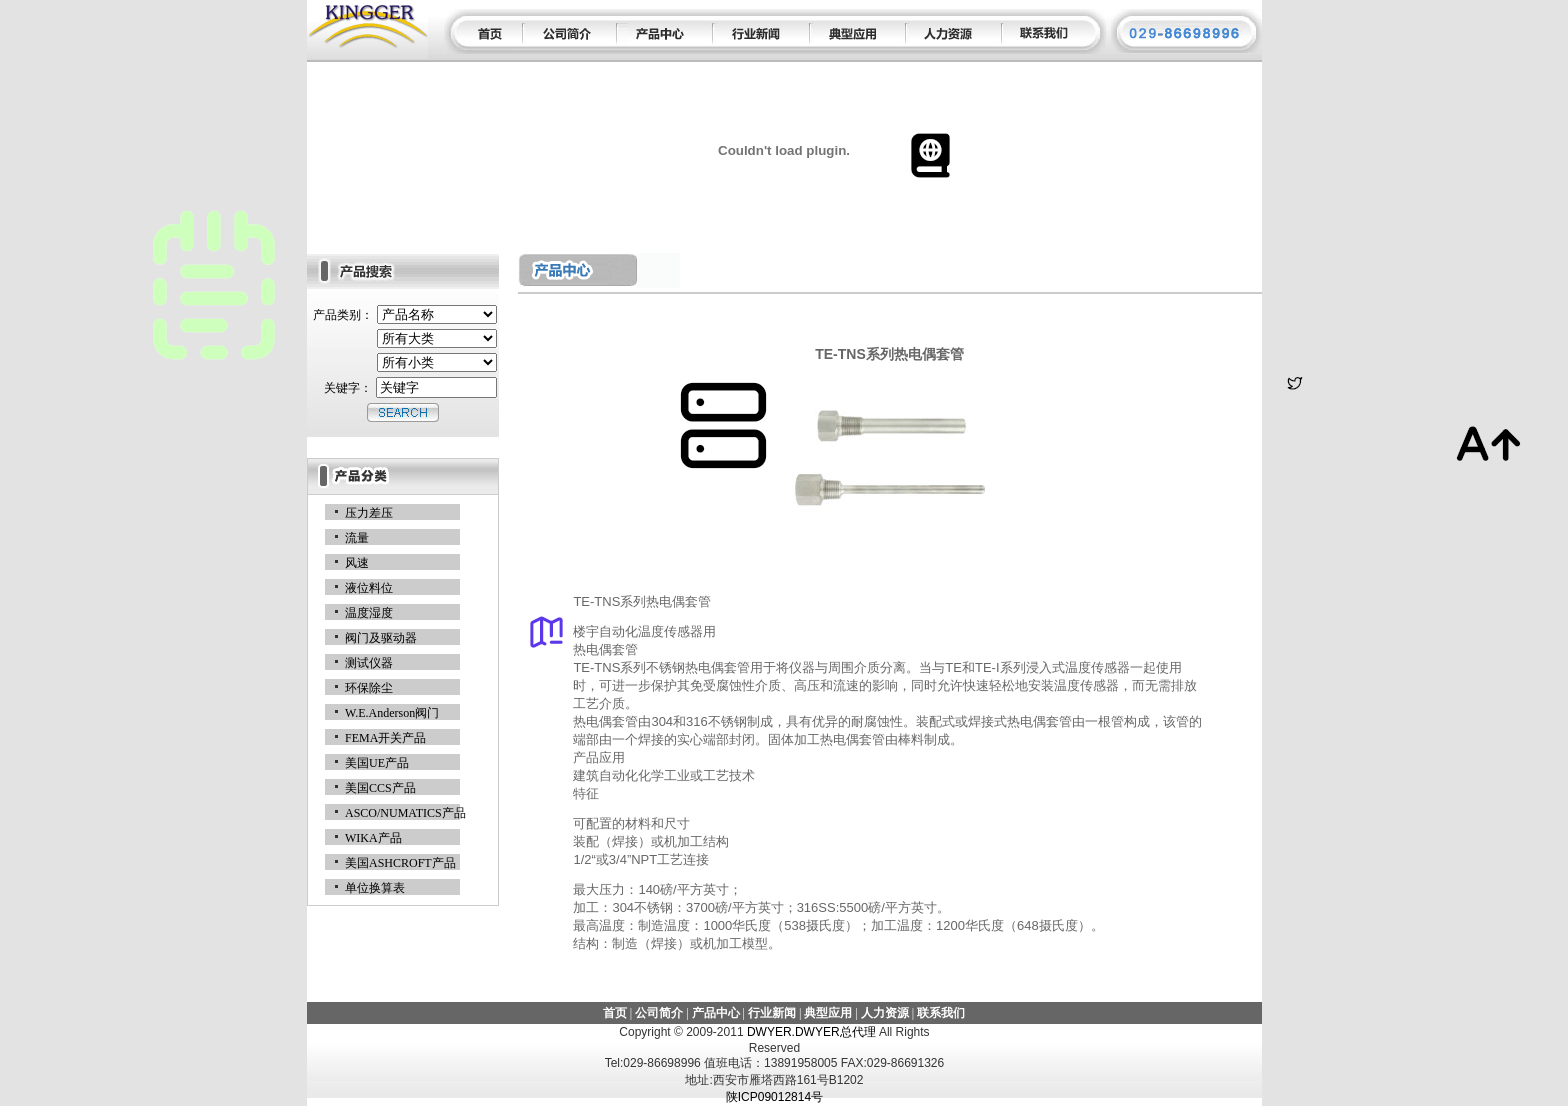  What do you see at coordinates (546, 632) in the screenshot?
I see `remove a location from the map` at bounding box center [546, 632].